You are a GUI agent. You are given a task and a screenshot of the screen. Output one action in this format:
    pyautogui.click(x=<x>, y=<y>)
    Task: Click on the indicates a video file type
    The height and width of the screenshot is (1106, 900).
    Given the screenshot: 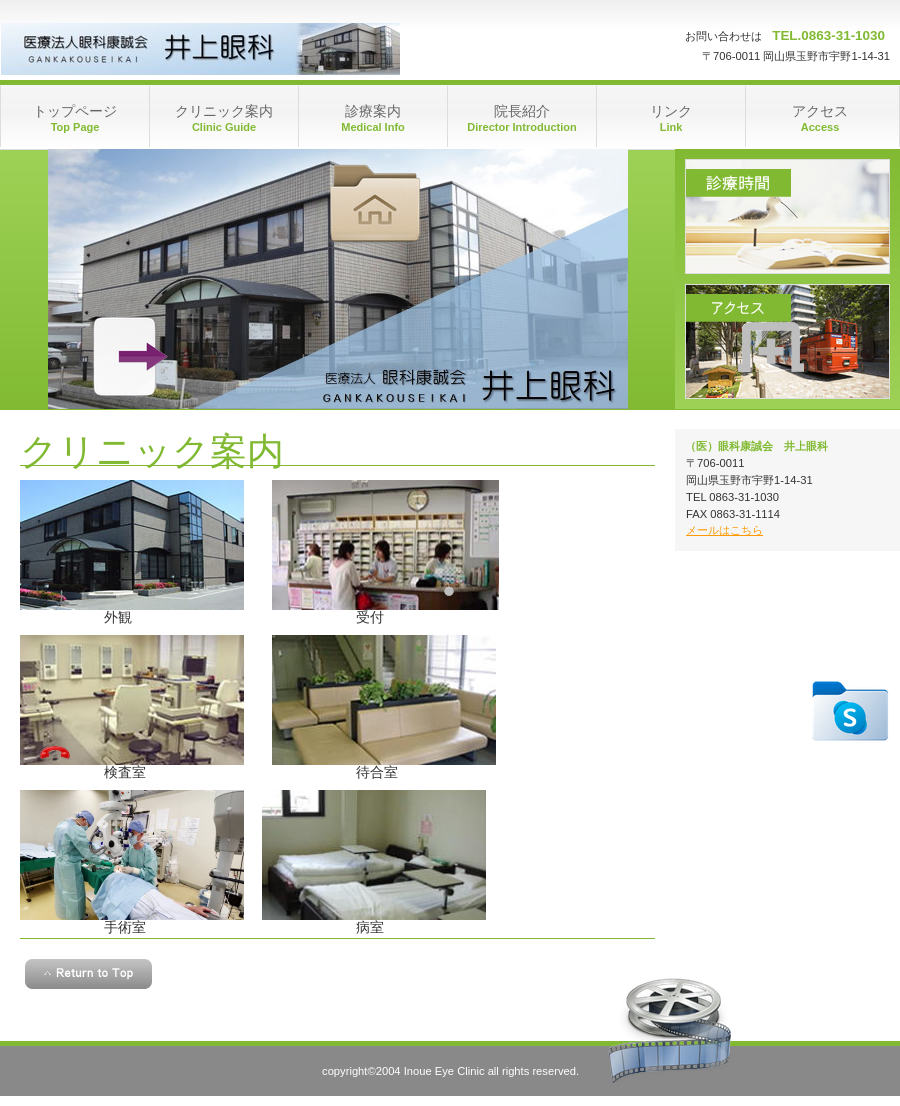 What is the action you would take?
    pyautogui.click(x=669, y=1035)
    